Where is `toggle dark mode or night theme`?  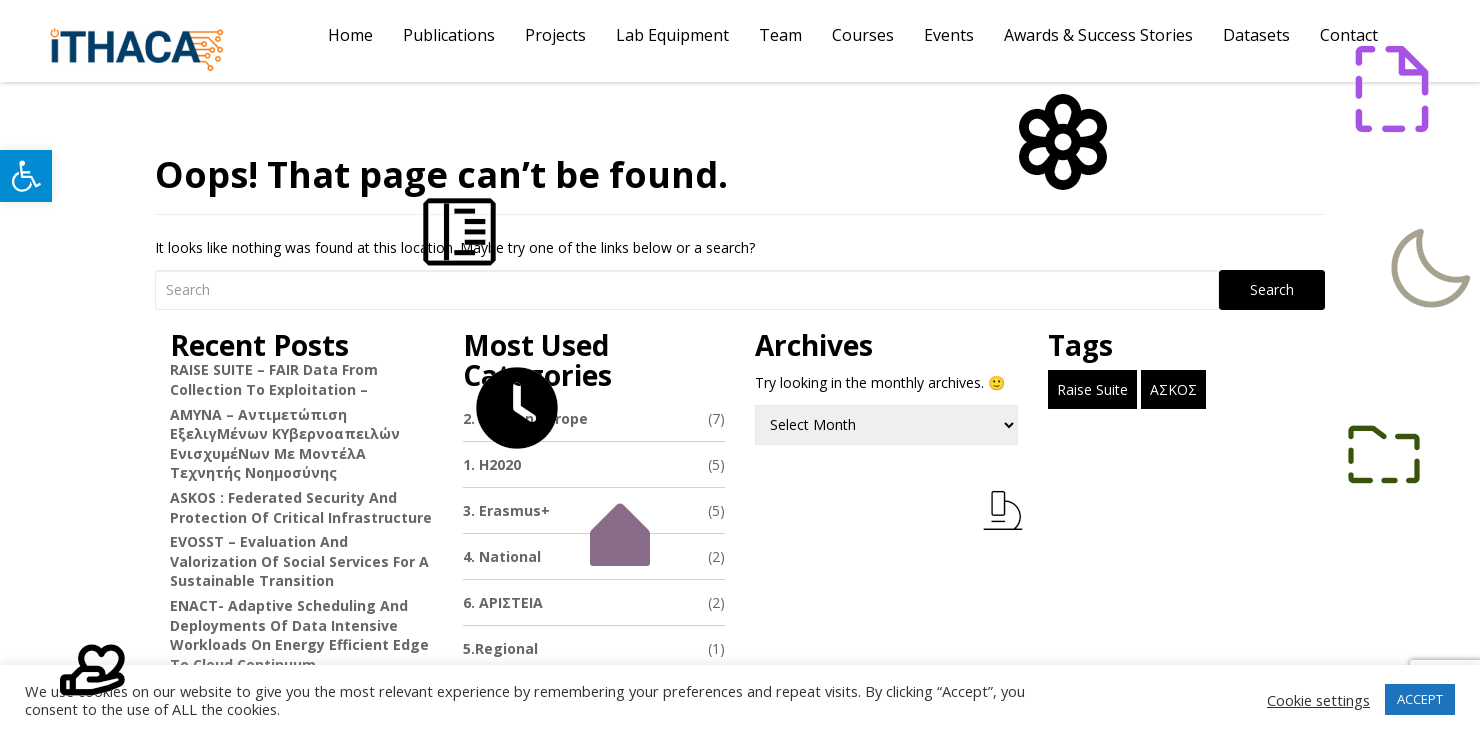 toggle dark mode or night theme is located at coordinates (1428, 270).